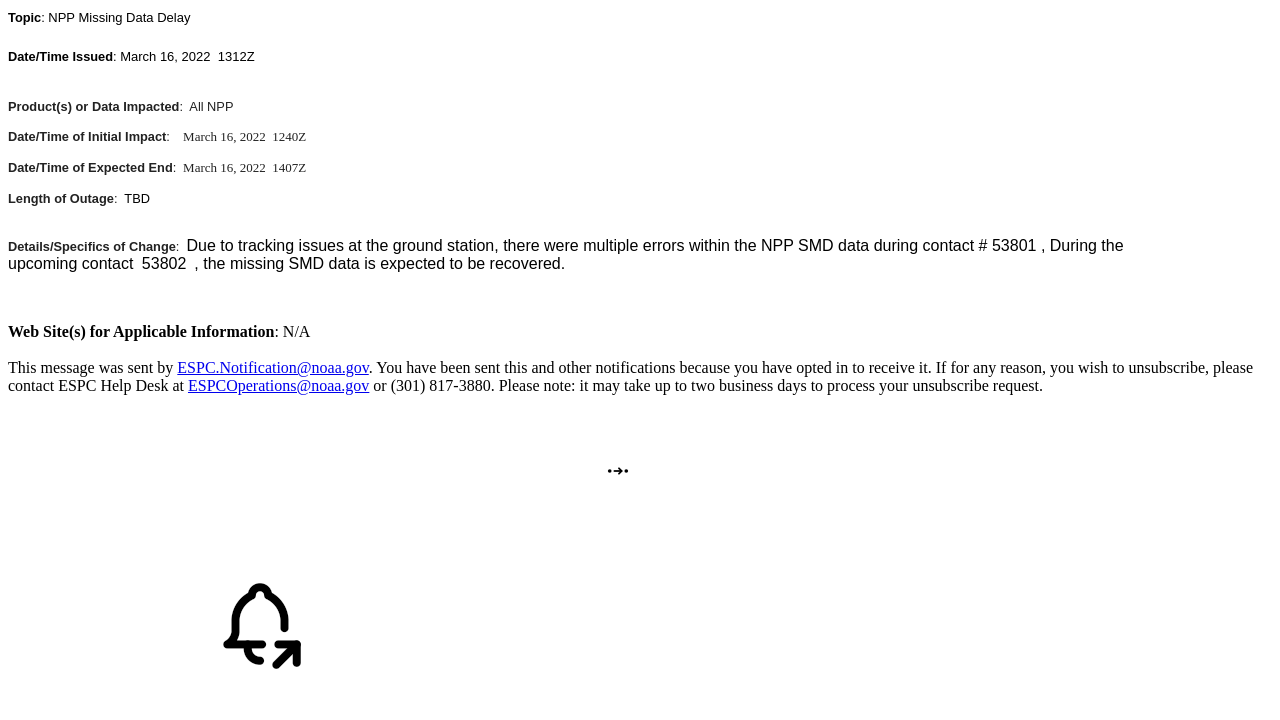  Describe the element at coordinates (260, 624) in the screenshot. I see `share notification settings` at that location.